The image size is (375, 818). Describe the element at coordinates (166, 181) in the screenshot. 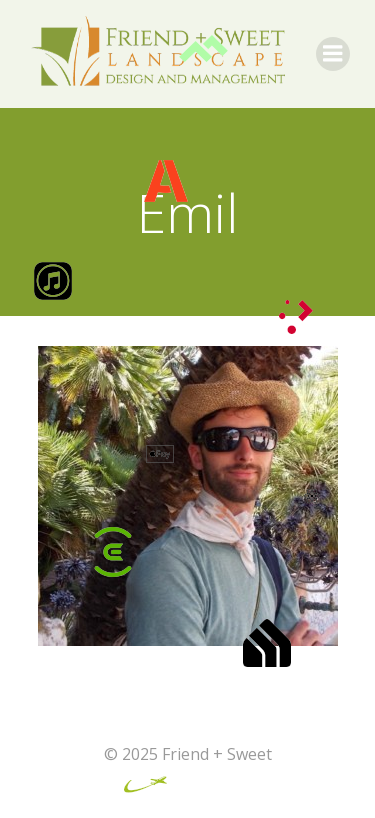

I see `airbrake error monitoring service logo` at that location.